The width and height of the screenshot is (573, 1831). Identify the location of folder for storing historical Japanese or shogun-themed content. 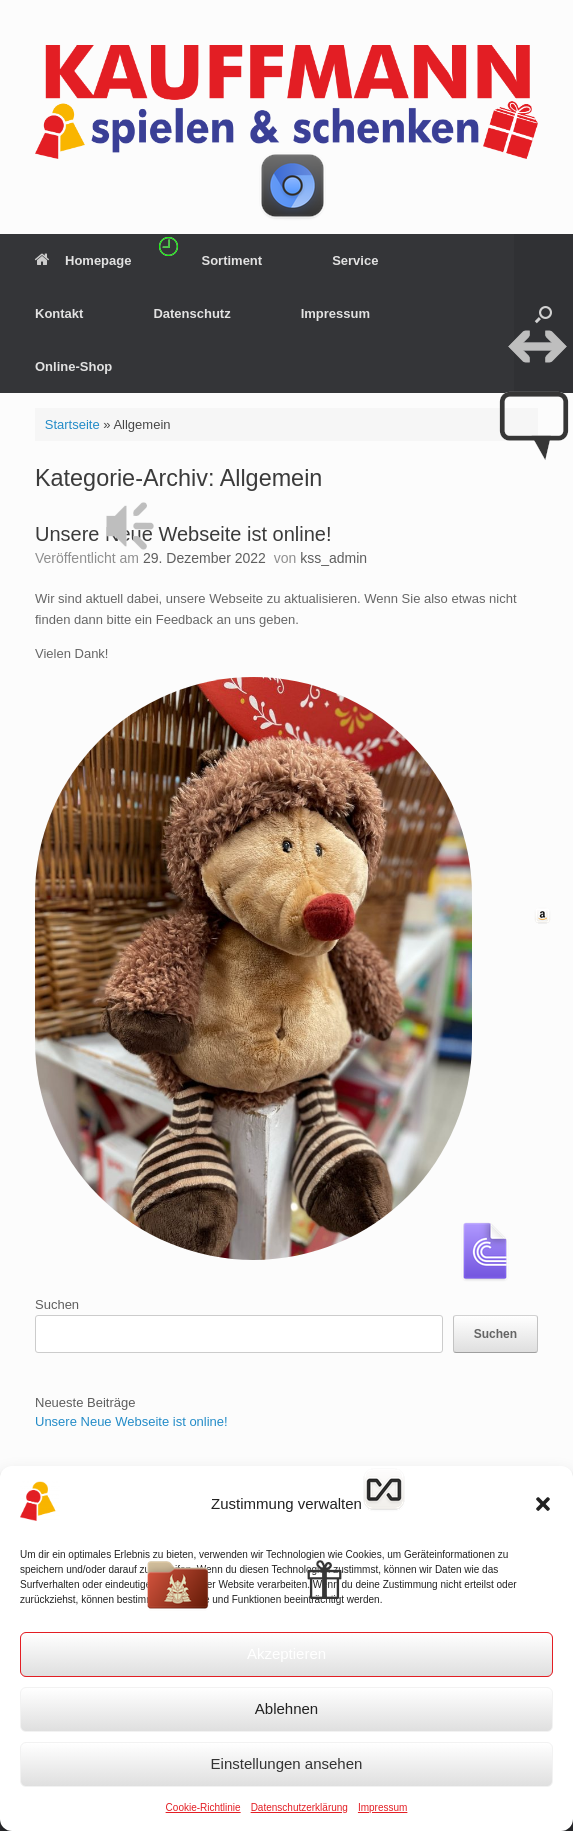
(177, 1586).